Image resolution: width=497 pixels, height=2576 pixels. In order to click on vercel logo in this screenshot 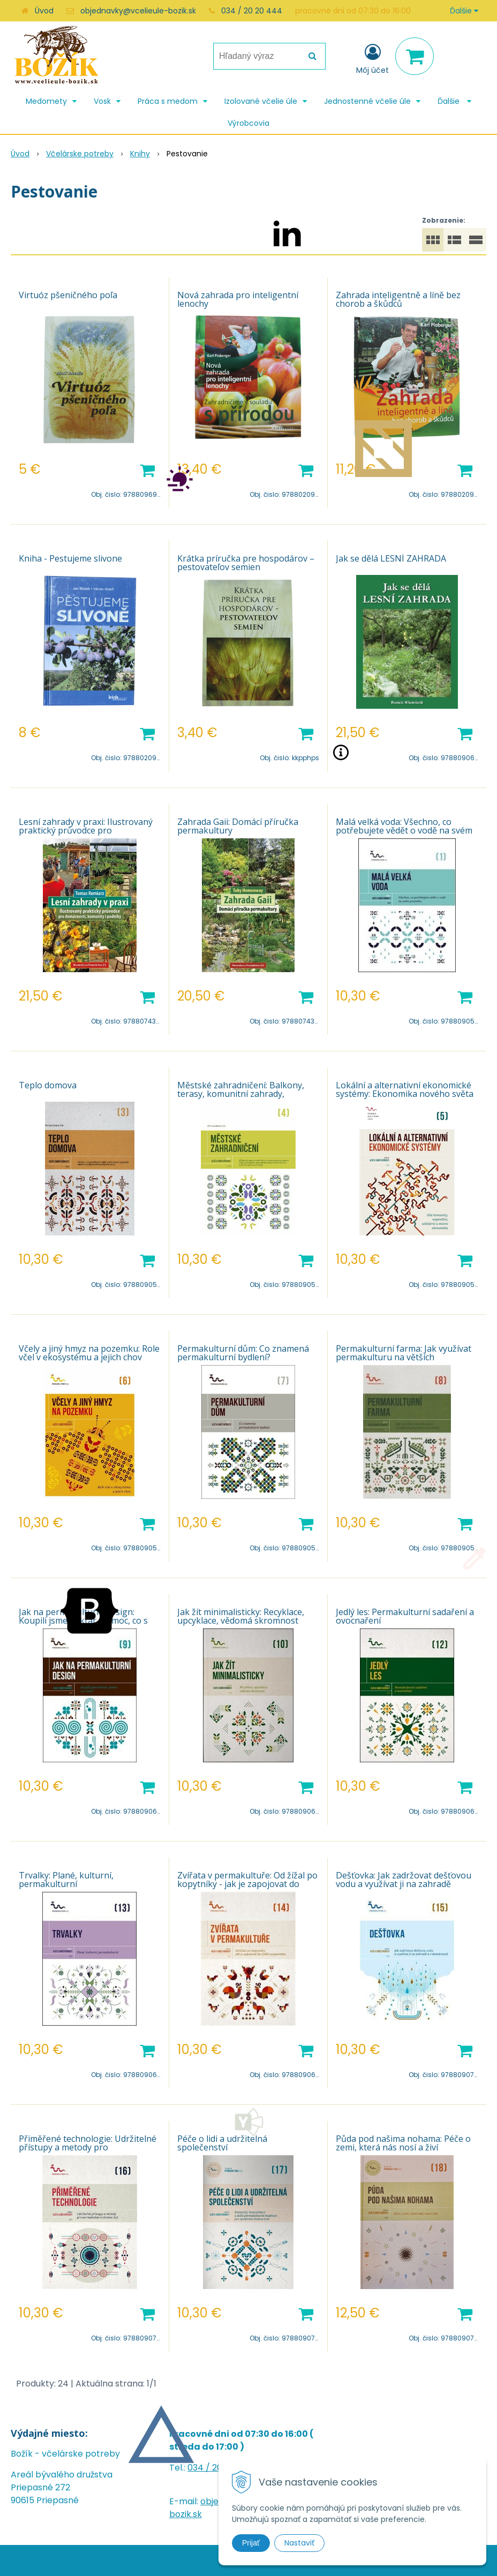, I will do `click(161, 2434)`.